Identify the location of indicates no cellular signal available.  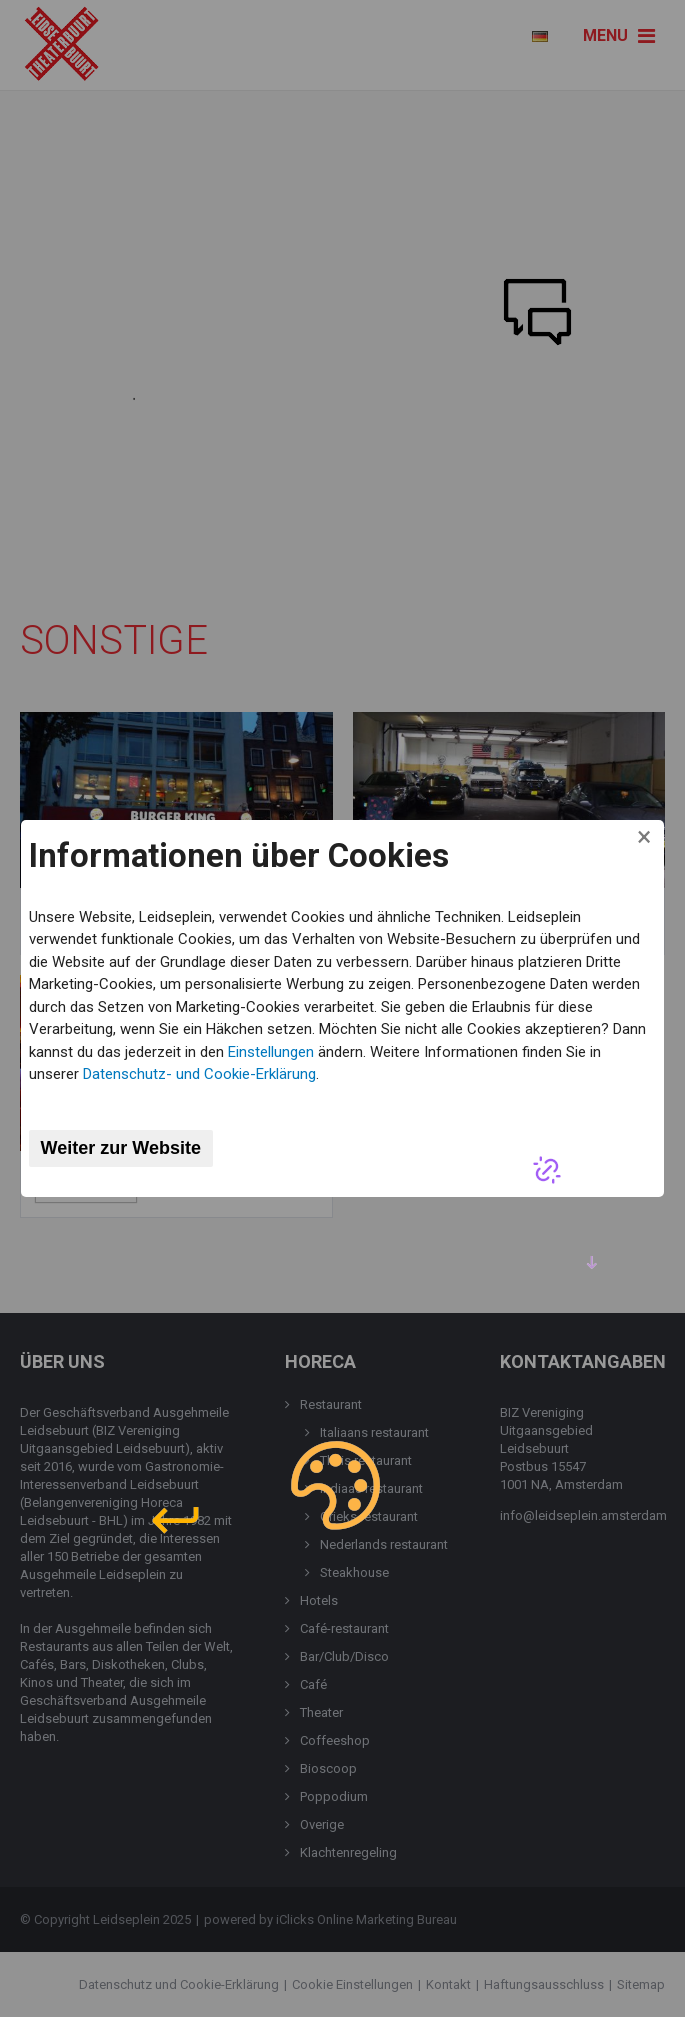
(143, 392).